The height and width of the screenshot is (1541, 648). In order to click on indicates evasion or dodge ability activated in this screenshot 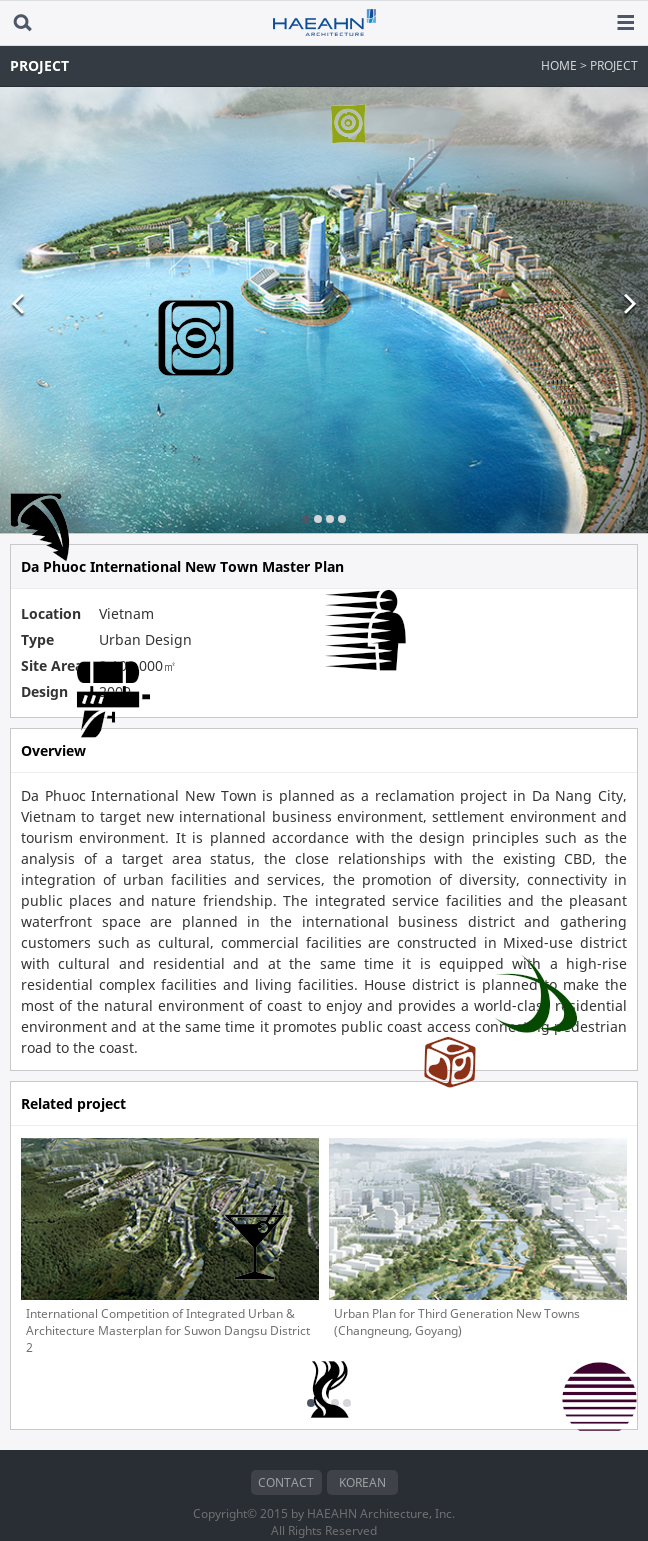, I will do `click(365, 630)`.